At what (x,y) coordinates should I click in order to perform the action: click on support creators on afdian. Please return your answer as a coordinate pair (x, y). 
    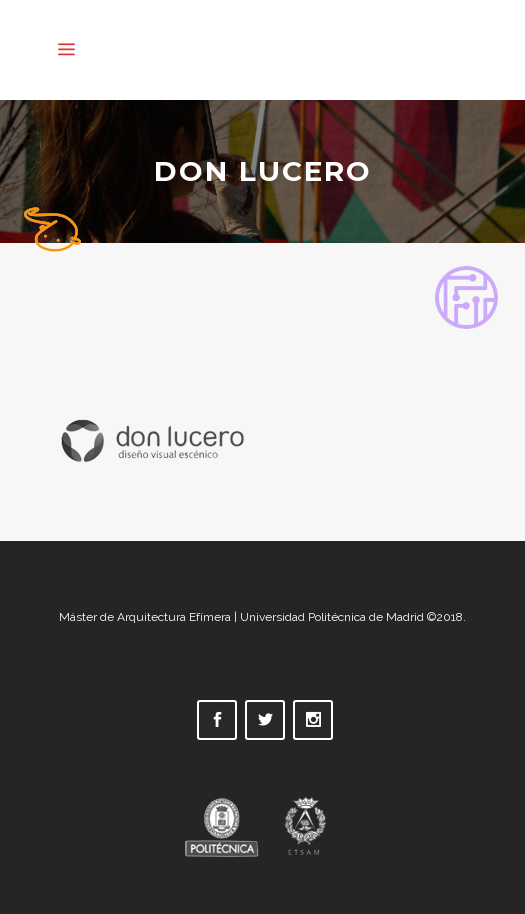
    Looking at the image, I should click on (52, 229).